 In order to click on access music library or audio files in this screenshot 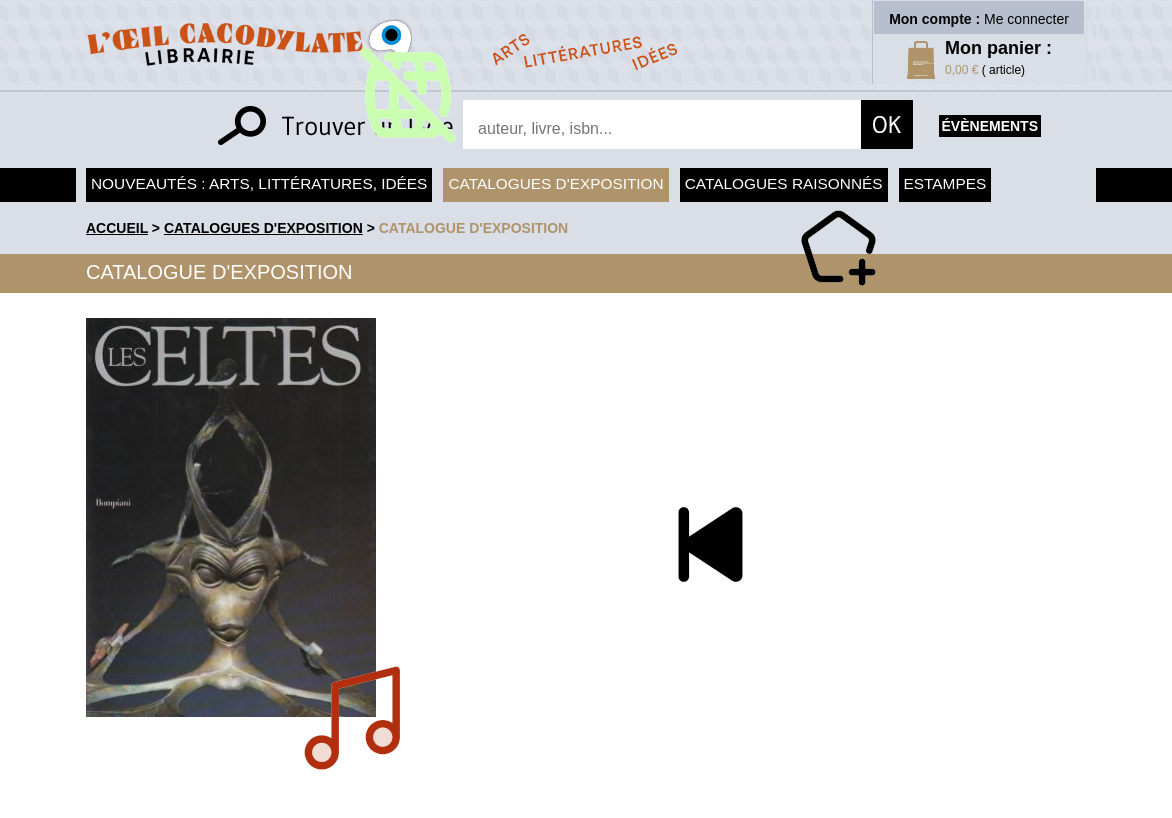, I will do `click(358, 720)`.